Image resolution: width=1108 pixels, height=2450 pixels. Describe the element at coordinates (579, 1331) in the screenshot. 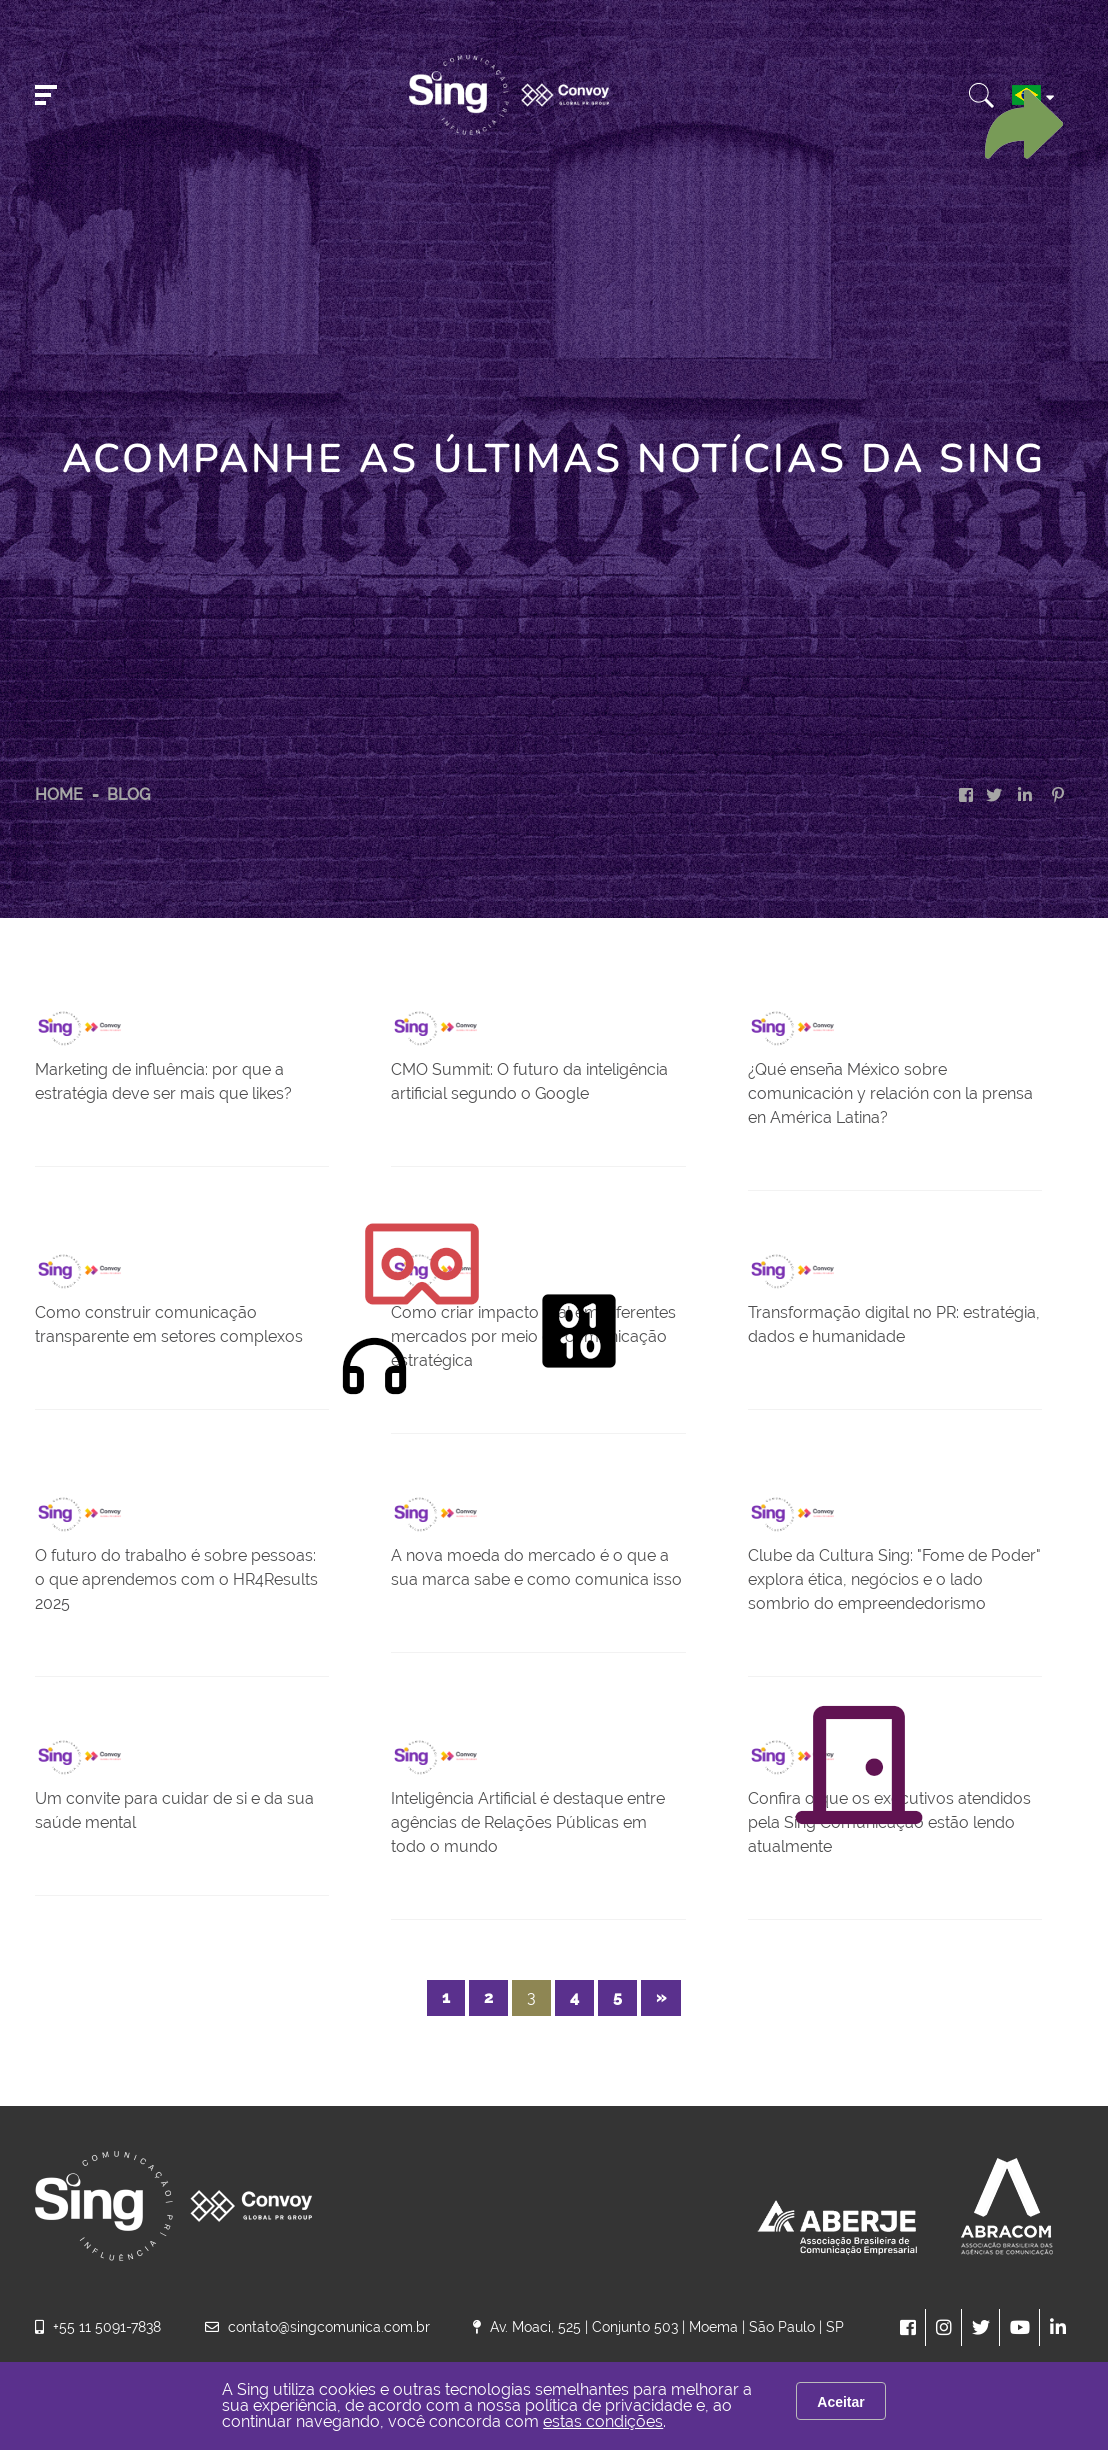

I see `view binary or raw data` at that location.